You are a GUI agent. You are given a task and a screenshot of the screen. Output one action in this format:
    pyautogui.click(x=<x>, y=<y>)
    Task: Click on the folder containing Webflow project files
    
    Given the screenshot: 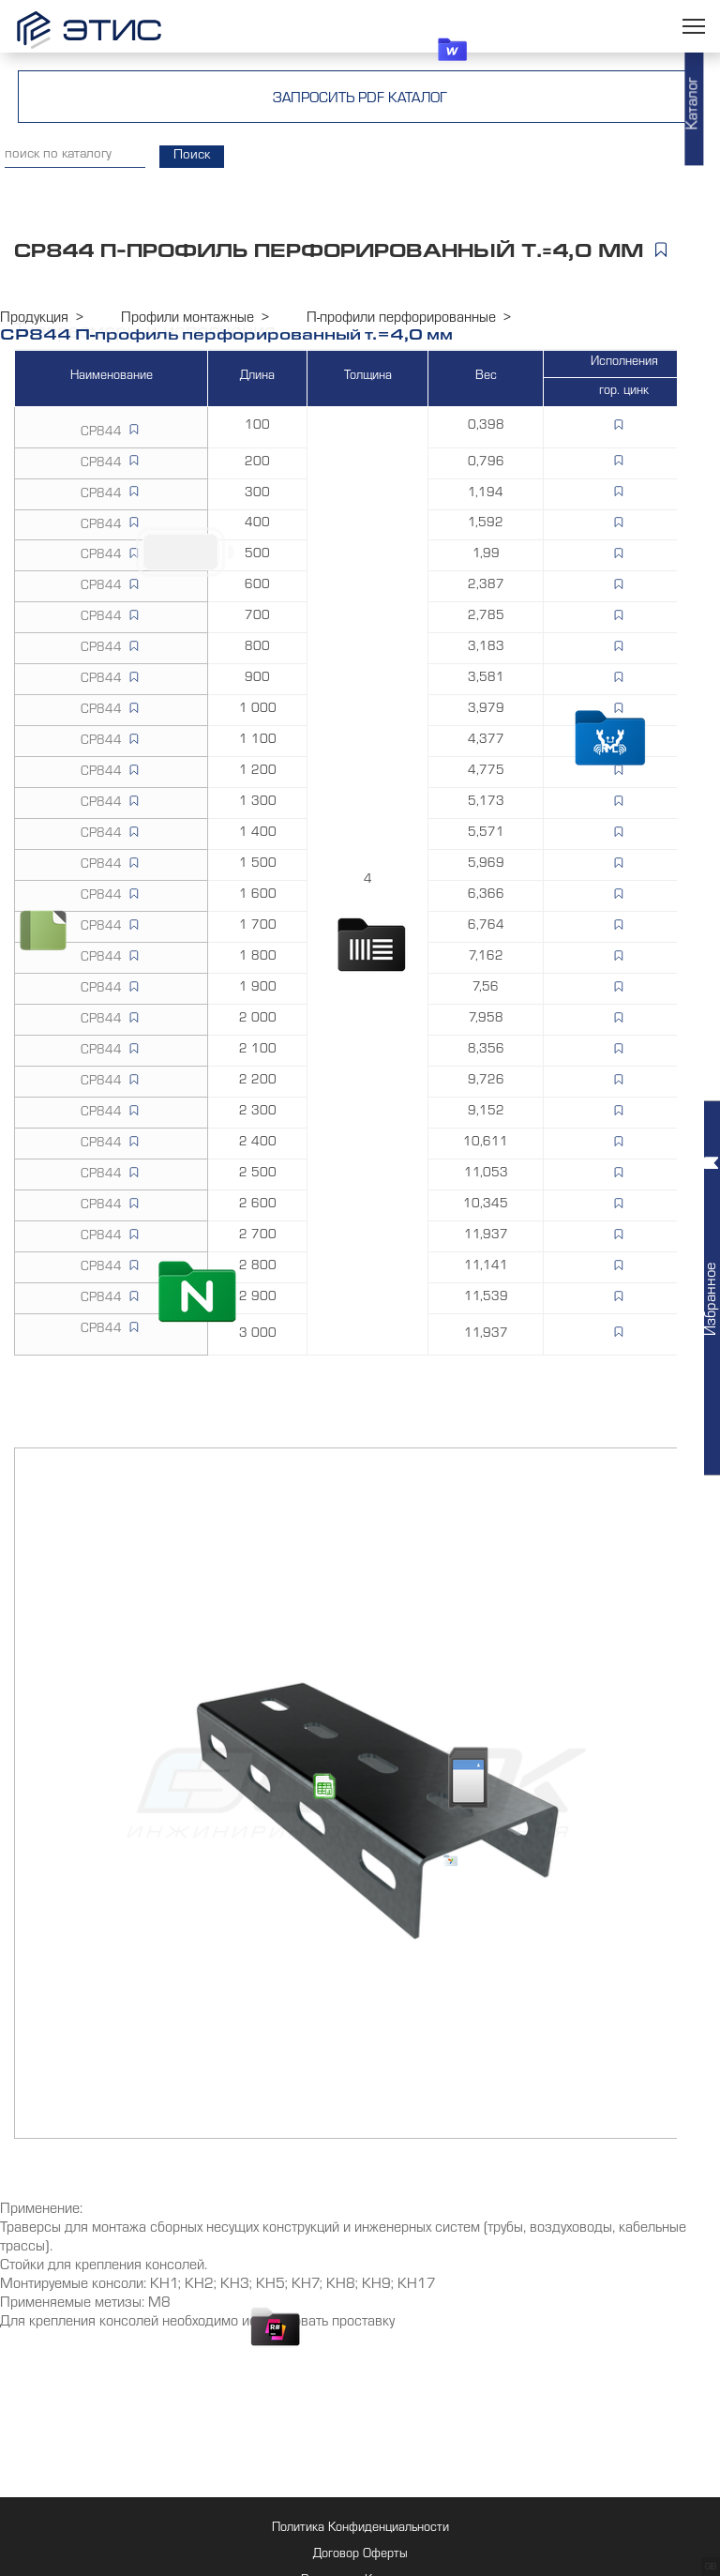 What is the action you would take?
    pyautogui.click(x=452, y=50)
    